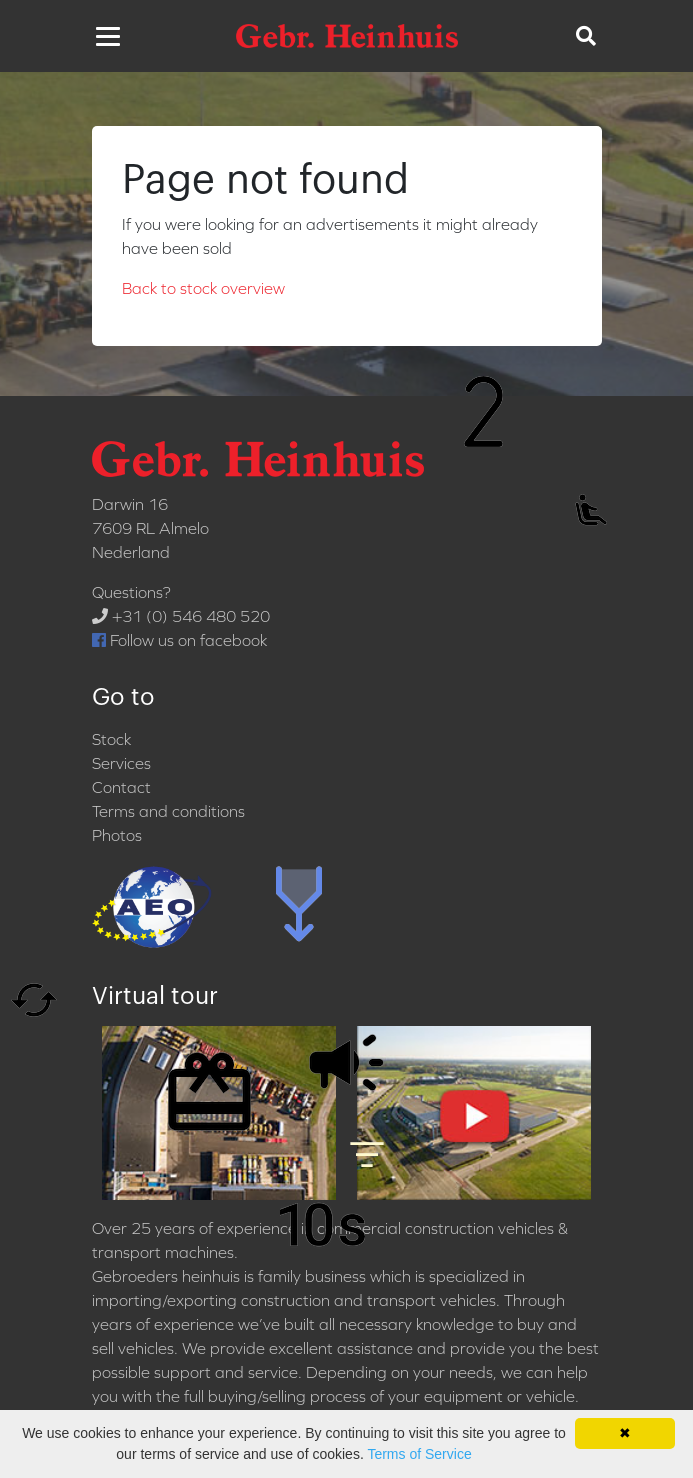 The height and width of the screenshot is (1478, 693). What do you see at coordinates (591, 510) in the screenshot?
I see `select extra legroom or recline seating` at bounding box center [591, 510].